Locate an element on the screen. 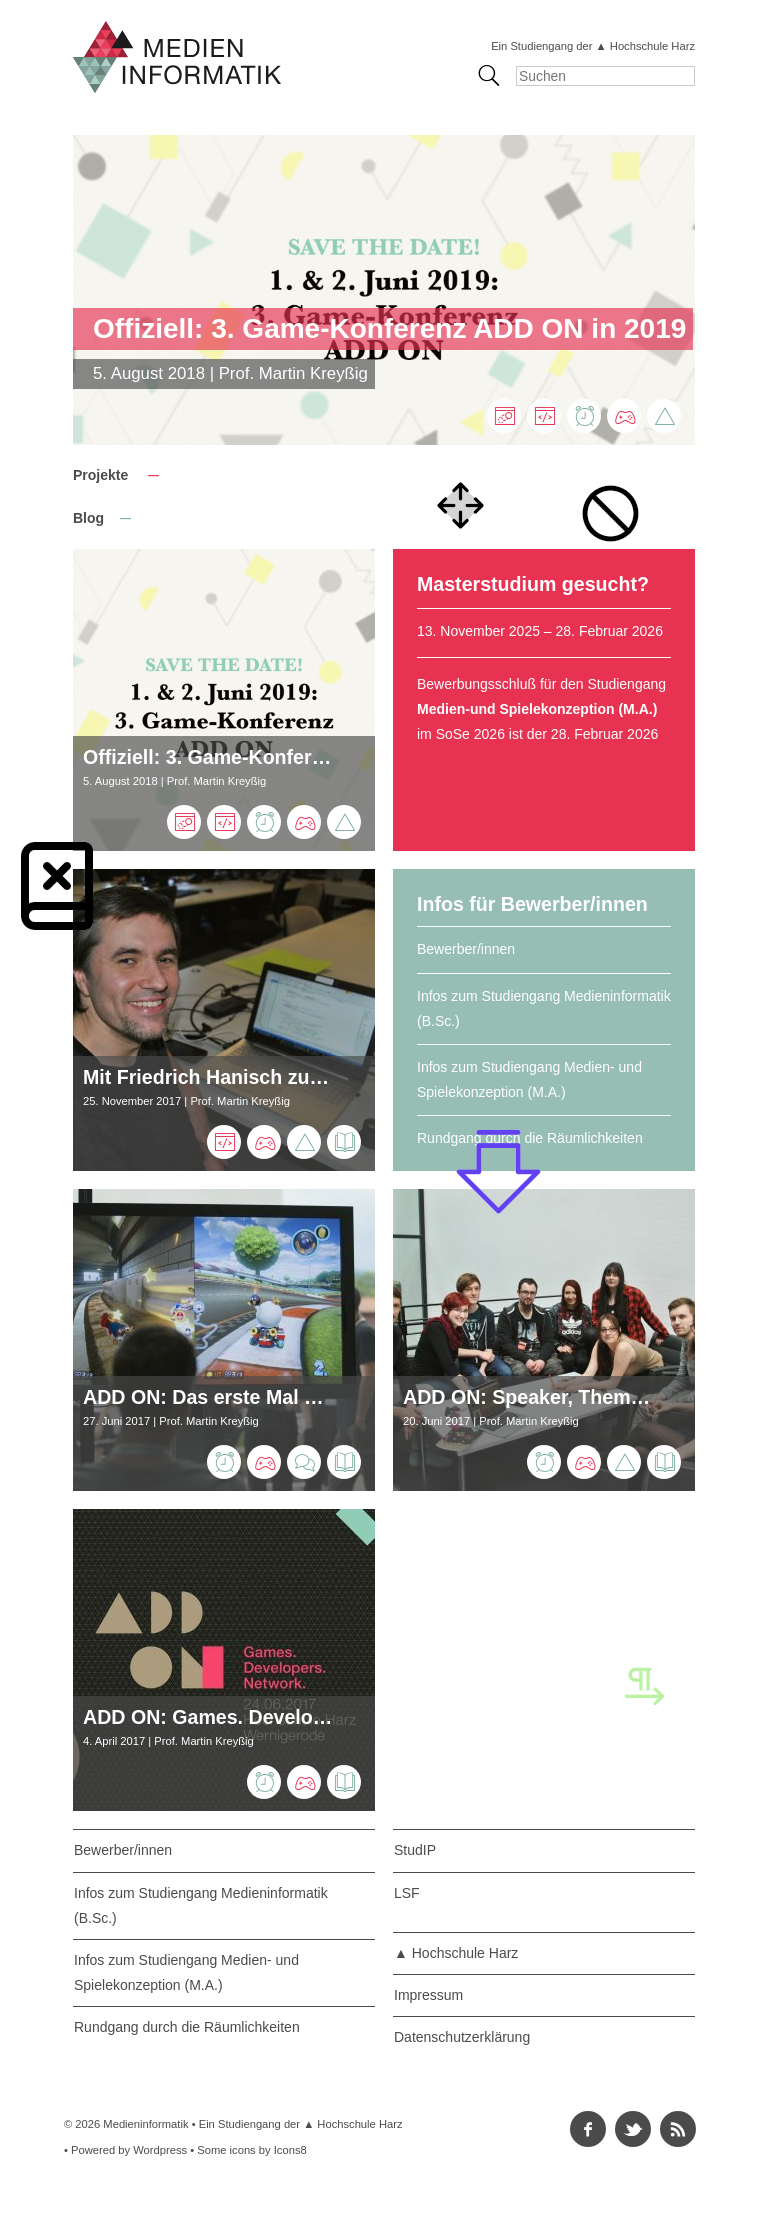 The image size is (768, 2214). indicates blocked or prohibited content is located at coordinates (610, 513).